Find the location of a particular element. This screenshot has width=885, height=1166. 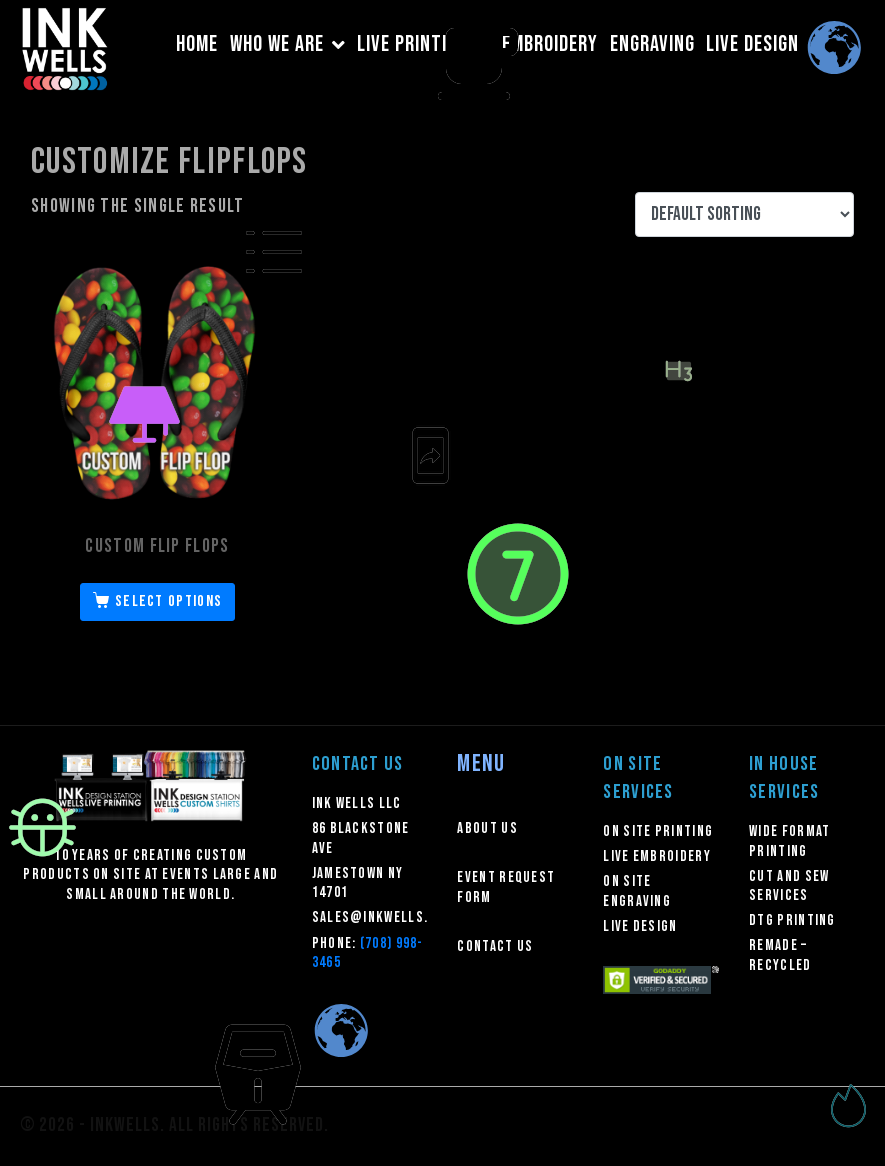

share your mobile screen with others is located at coordinates (430, 455).